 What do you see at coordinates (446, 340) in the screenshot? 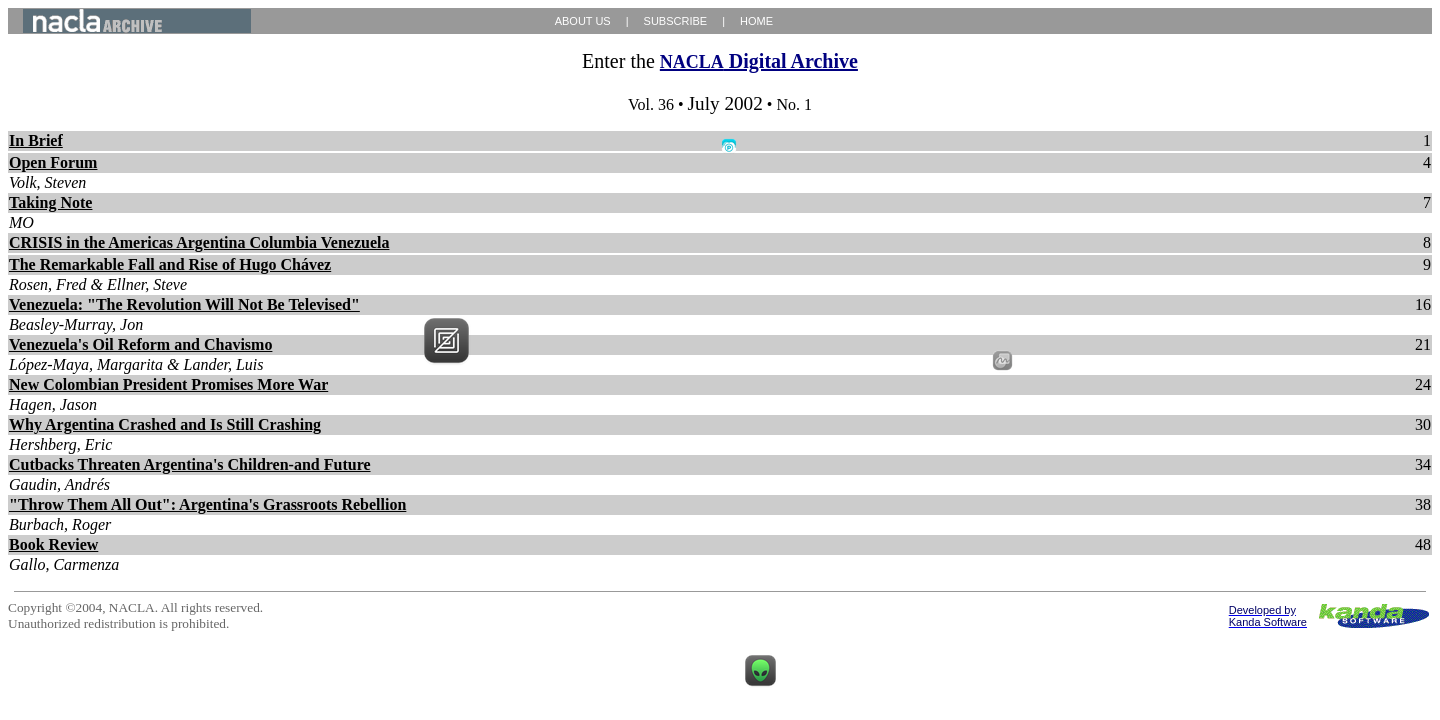
I see `open zed code editor` at bounding box center [446, 340].